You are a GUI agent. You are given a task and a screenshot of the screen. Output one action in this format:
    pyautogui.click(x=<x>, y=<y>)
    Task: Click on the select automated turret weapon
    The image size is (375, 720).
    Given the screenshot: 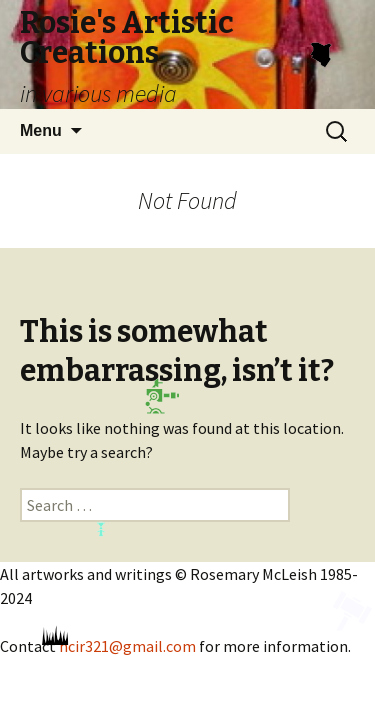 What is the action you would take?
    pyautogui.click(x=162, y=396)
    